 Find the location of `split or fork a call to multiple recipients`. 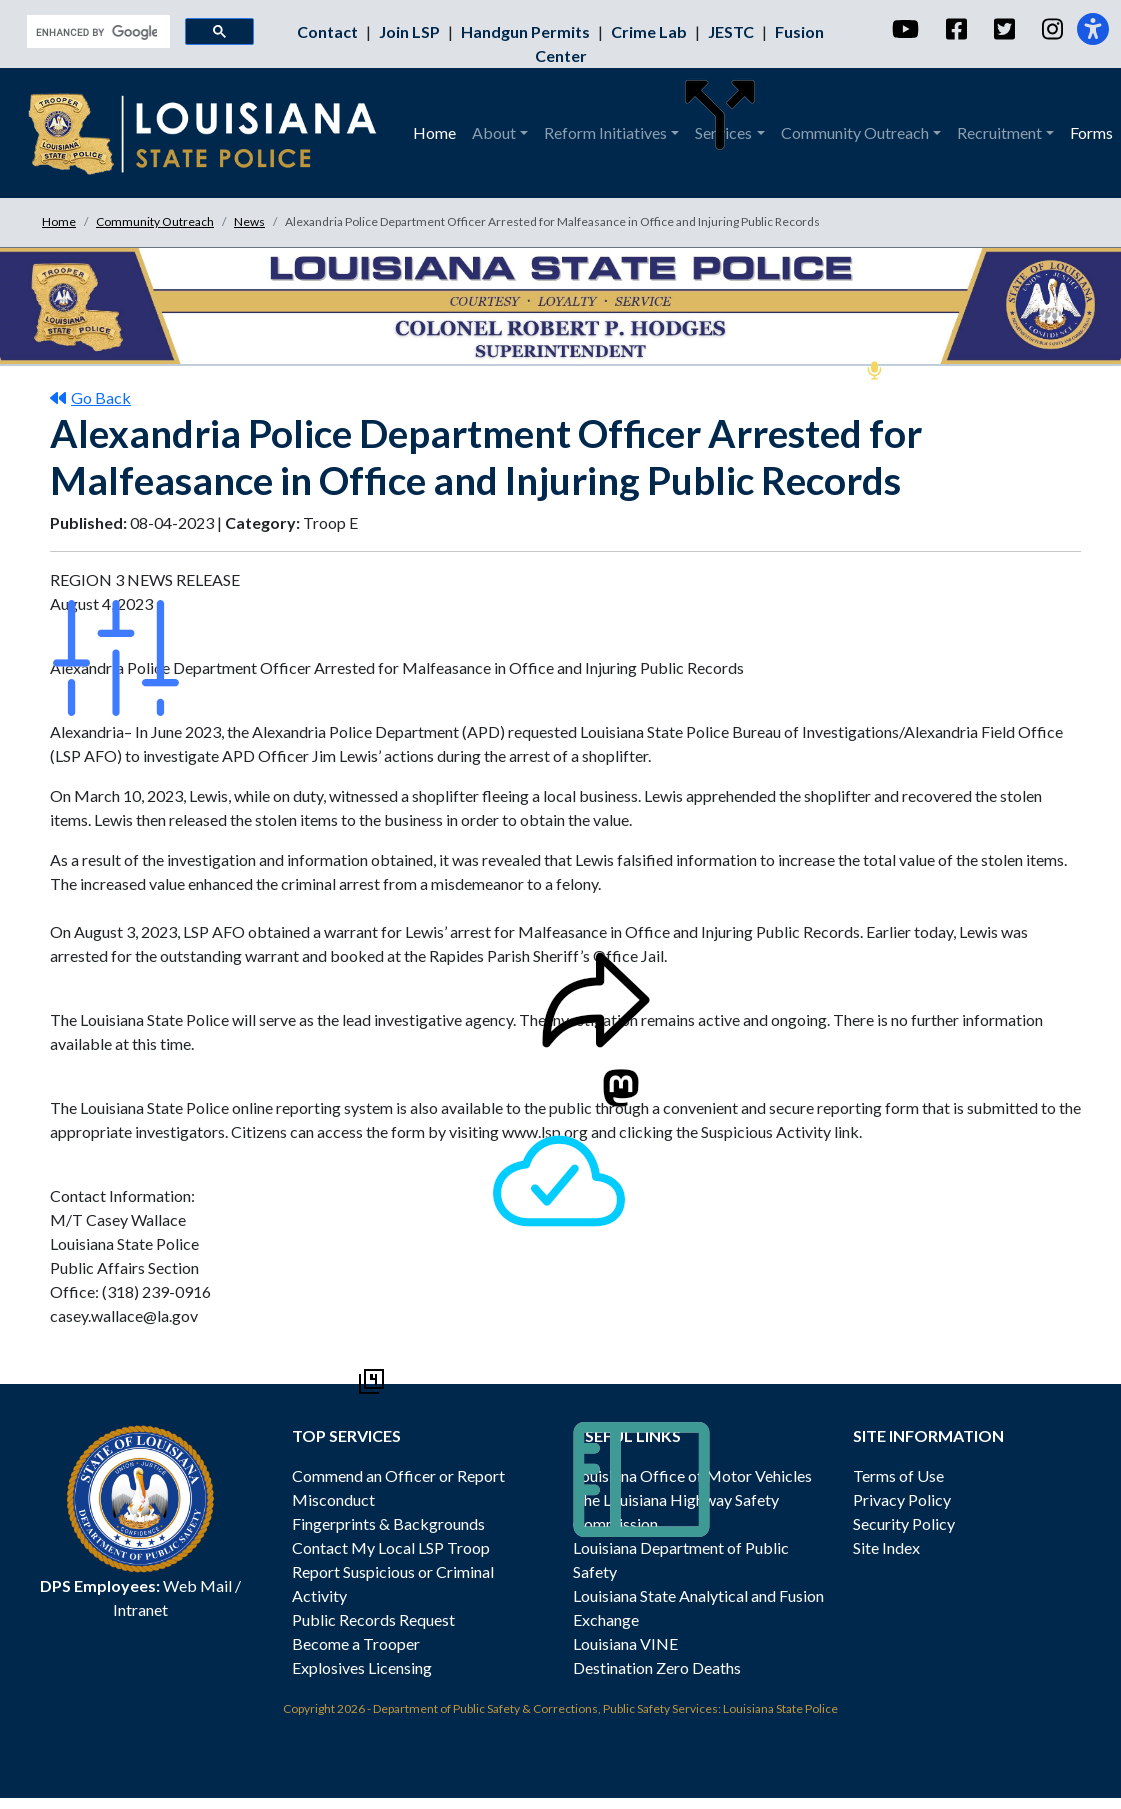

split or fork a call to multiple recipients is located at coordinates (720, 115).